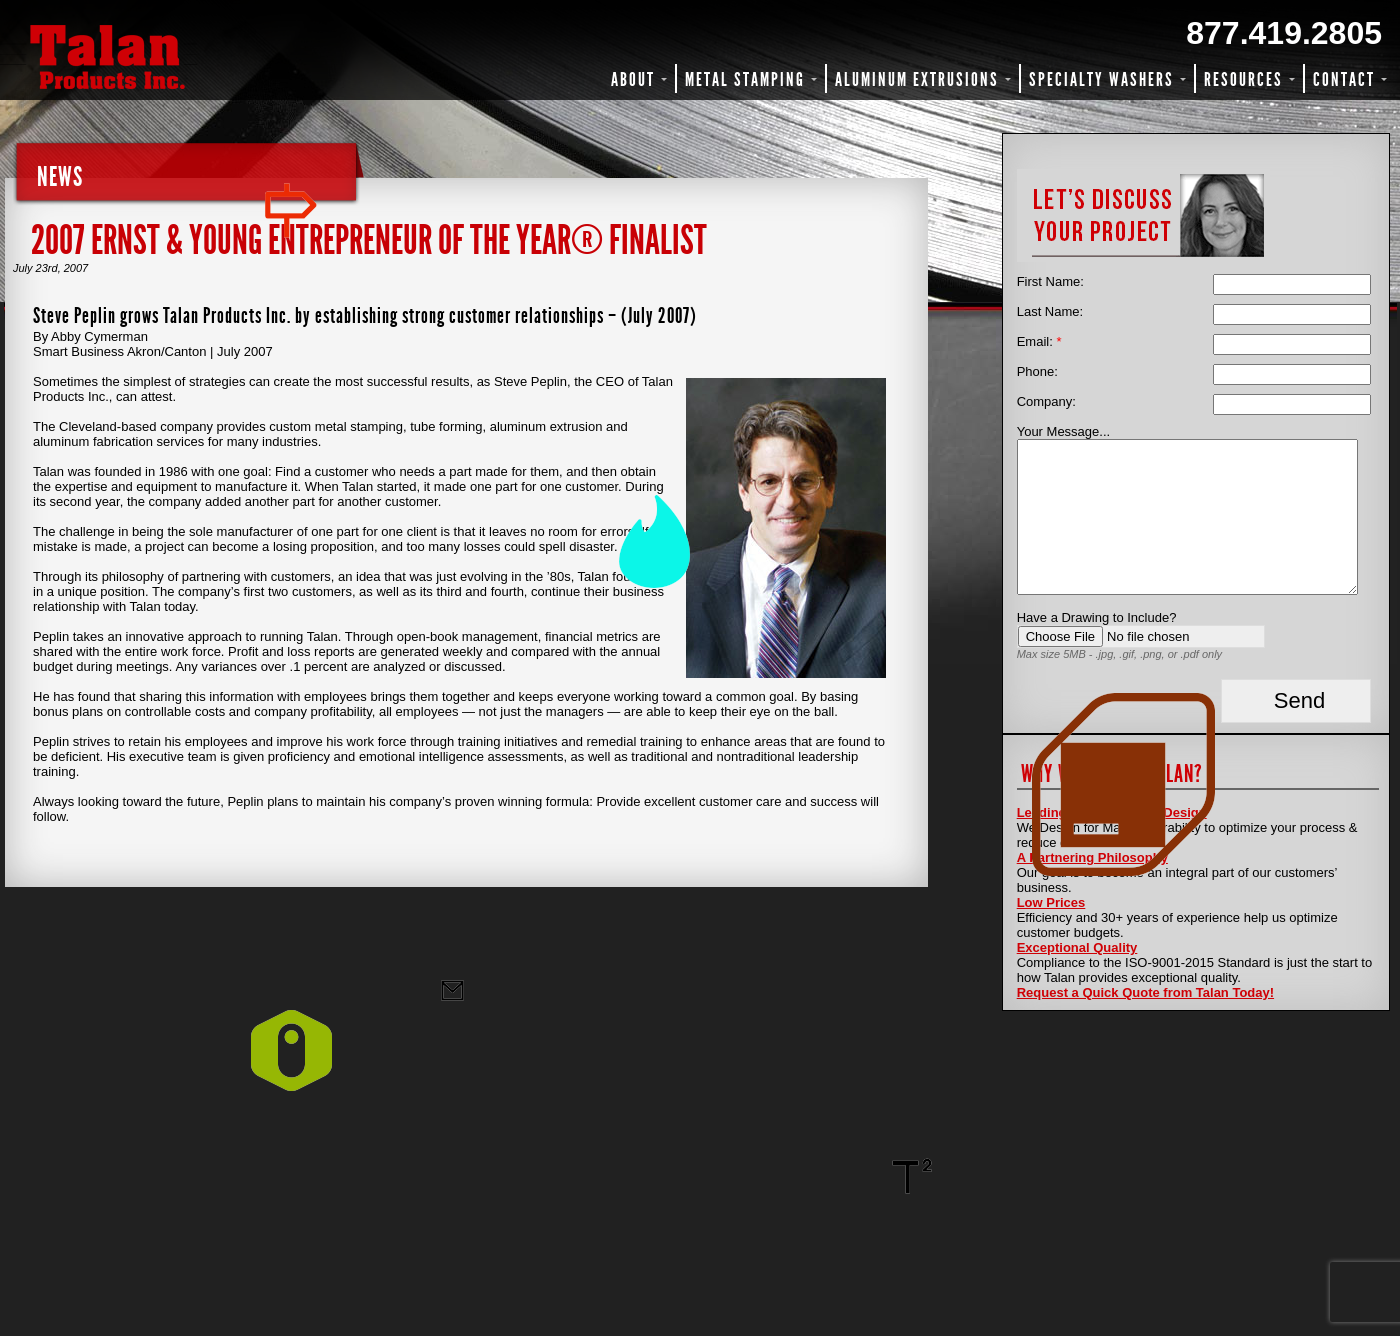  Describe the element at coordinates (452, 990) in the screenshot. I see `open your email inbox` at that location.